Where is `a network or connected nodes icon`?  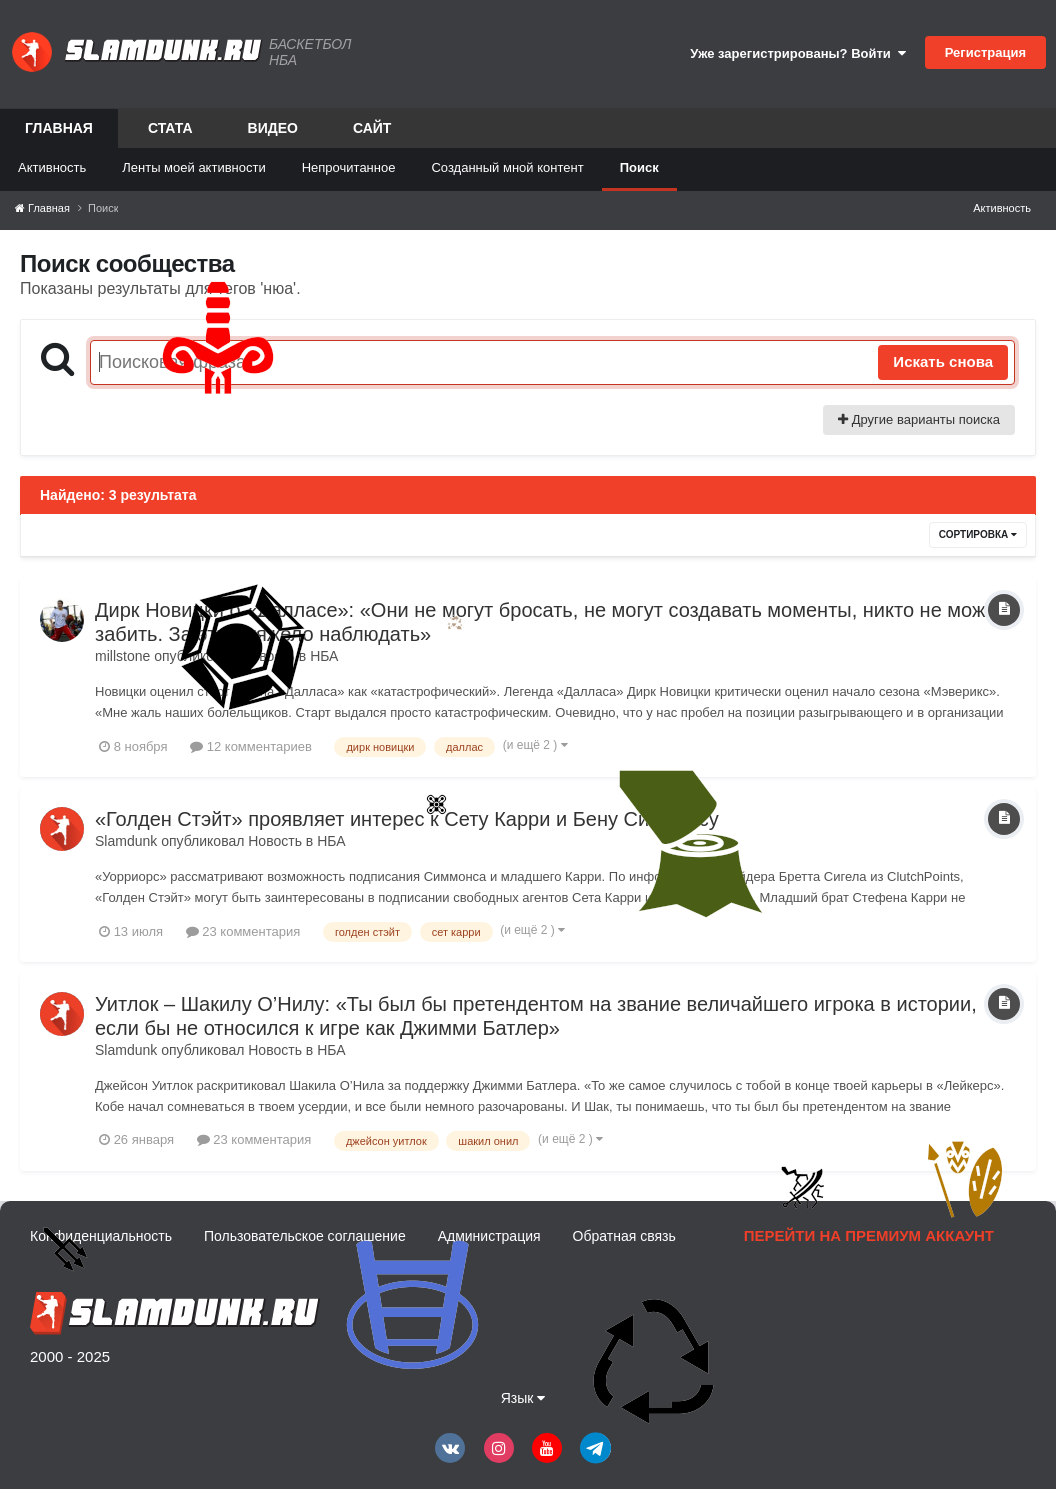
a network or connected nodes icon is located at coordinates (436, 804).